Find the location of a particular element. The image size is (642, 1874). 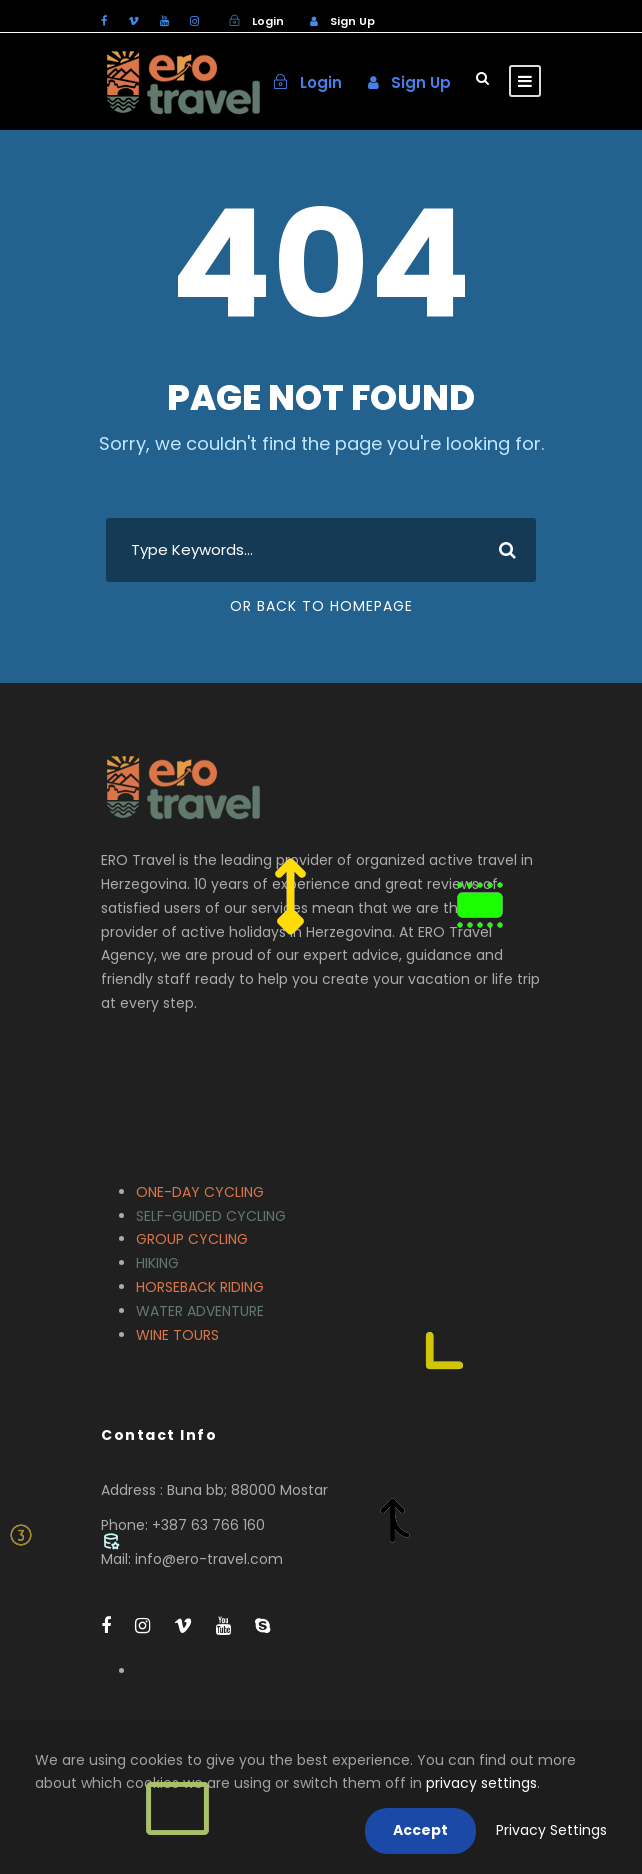

mark a database as a favorite is located at coordinates (111, 1541).